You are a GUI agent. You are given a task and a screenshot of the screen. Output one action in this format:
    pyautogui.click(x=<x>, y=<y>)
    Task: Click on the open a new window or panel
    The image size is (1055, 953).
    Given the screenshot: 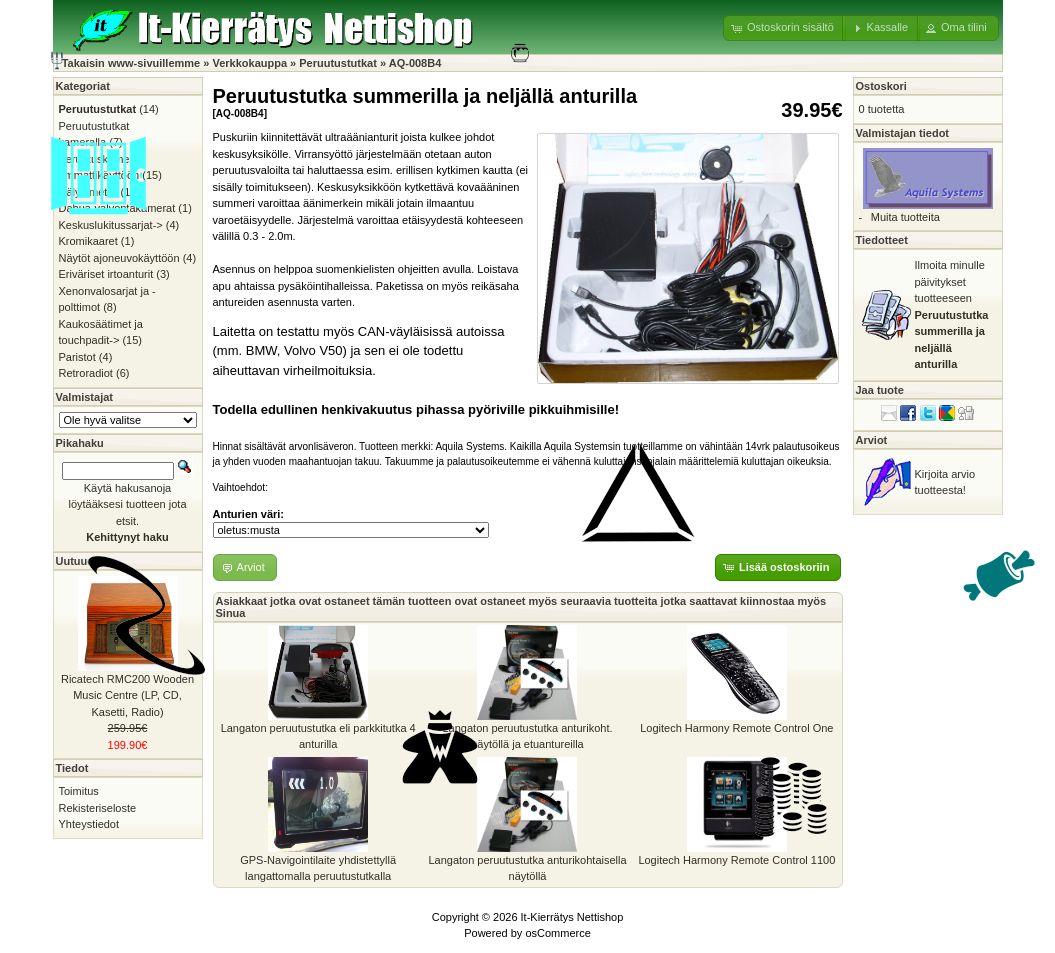 What is the action you would take?
    pyautogui.click(x=98, y=175)
    